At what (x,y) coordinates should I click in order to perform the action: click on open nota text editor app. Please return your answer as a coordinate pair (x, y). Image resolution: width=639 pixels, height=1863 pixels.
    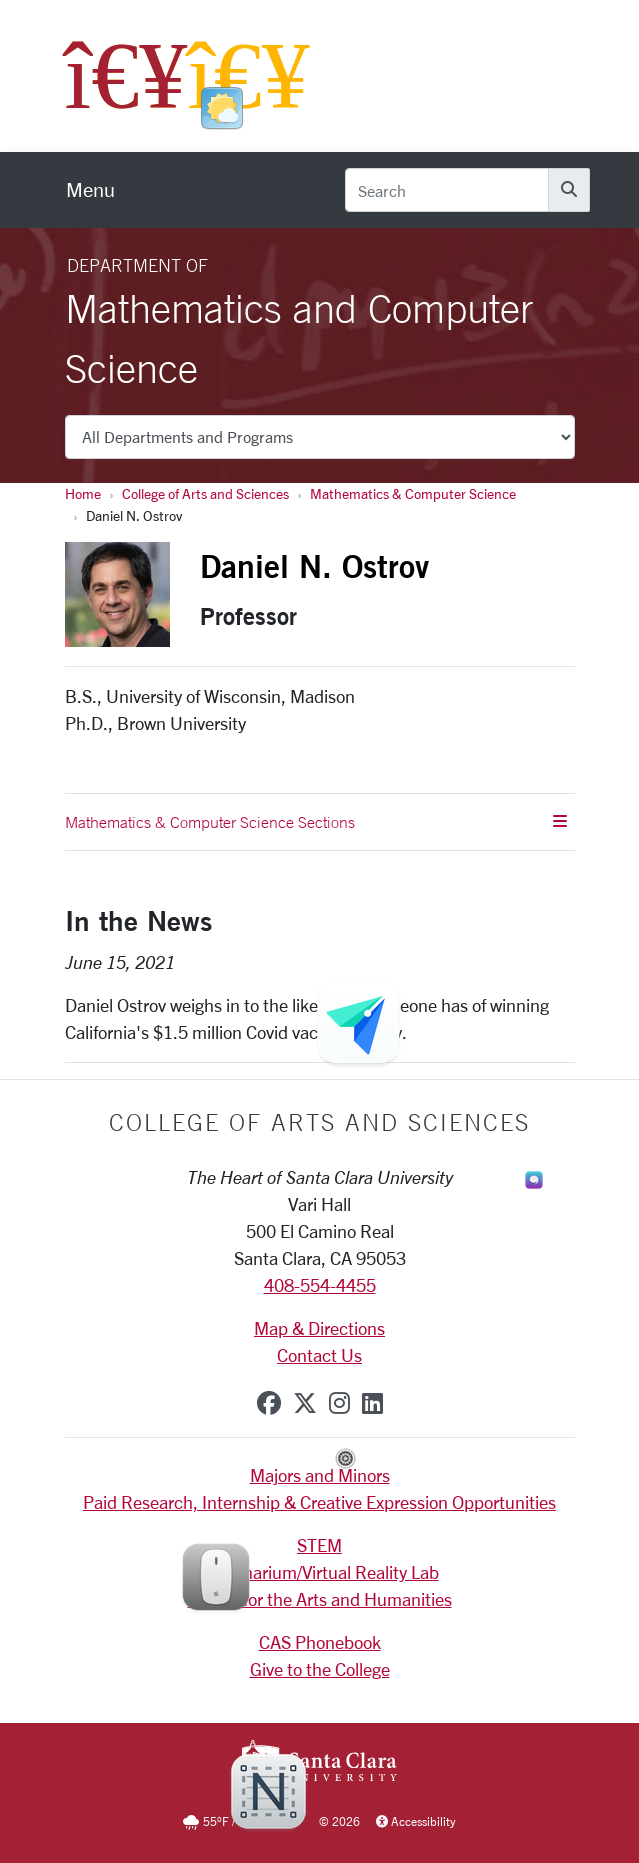
    Looking at the image, I should click on (268, 1791).